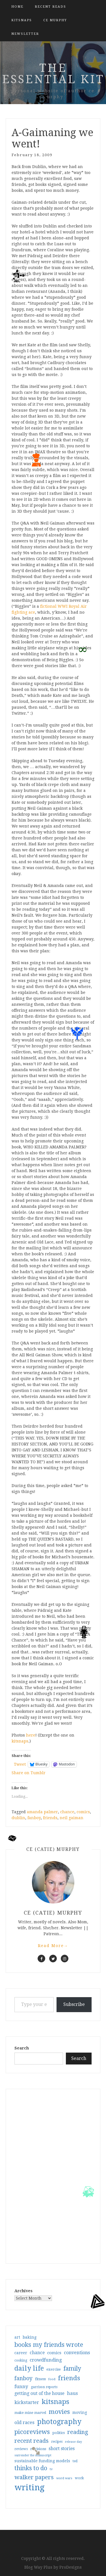 The width and height of the screenshot is (106, 2576). What do you see at coordinates (83, 650) in the screenshot?
I see `indicates unlimited or infinite quantity` at bounding box center [83, 650].